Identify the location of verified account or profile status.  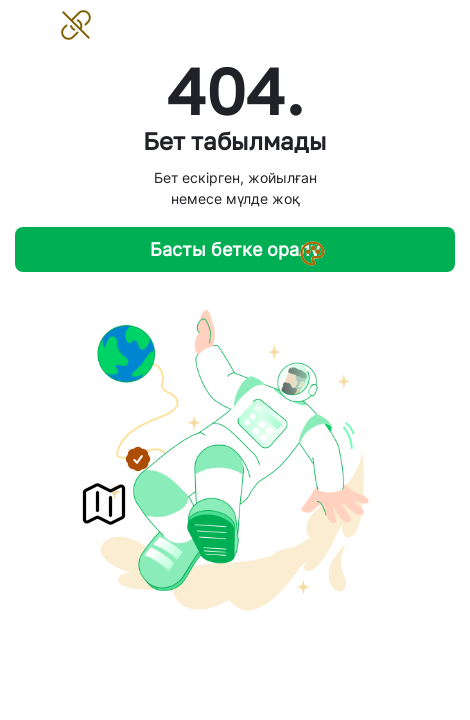
(138, 459).